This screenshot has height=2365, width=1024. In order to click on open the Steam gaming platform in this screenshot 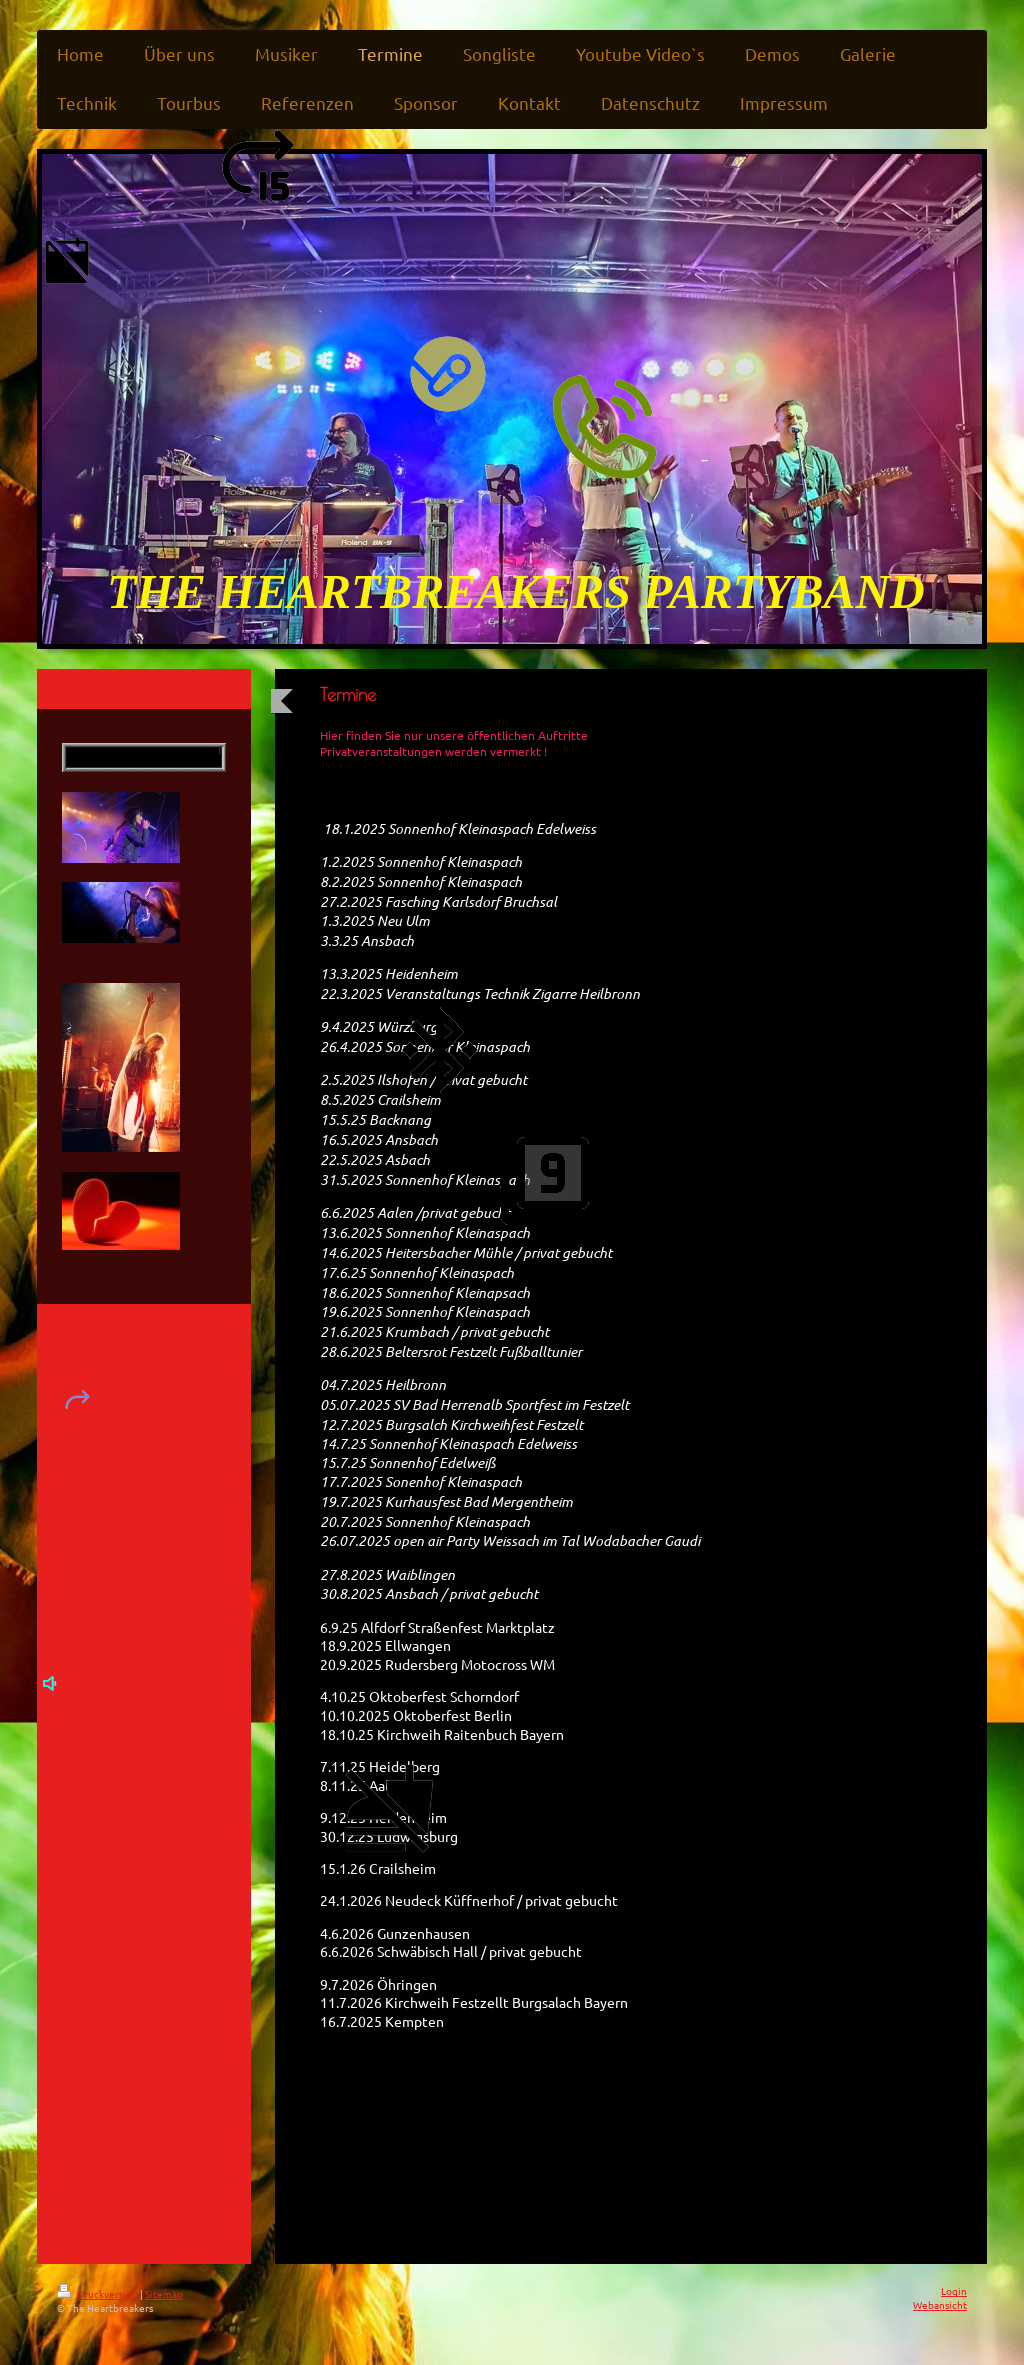, I will do `click(448, 374)`.